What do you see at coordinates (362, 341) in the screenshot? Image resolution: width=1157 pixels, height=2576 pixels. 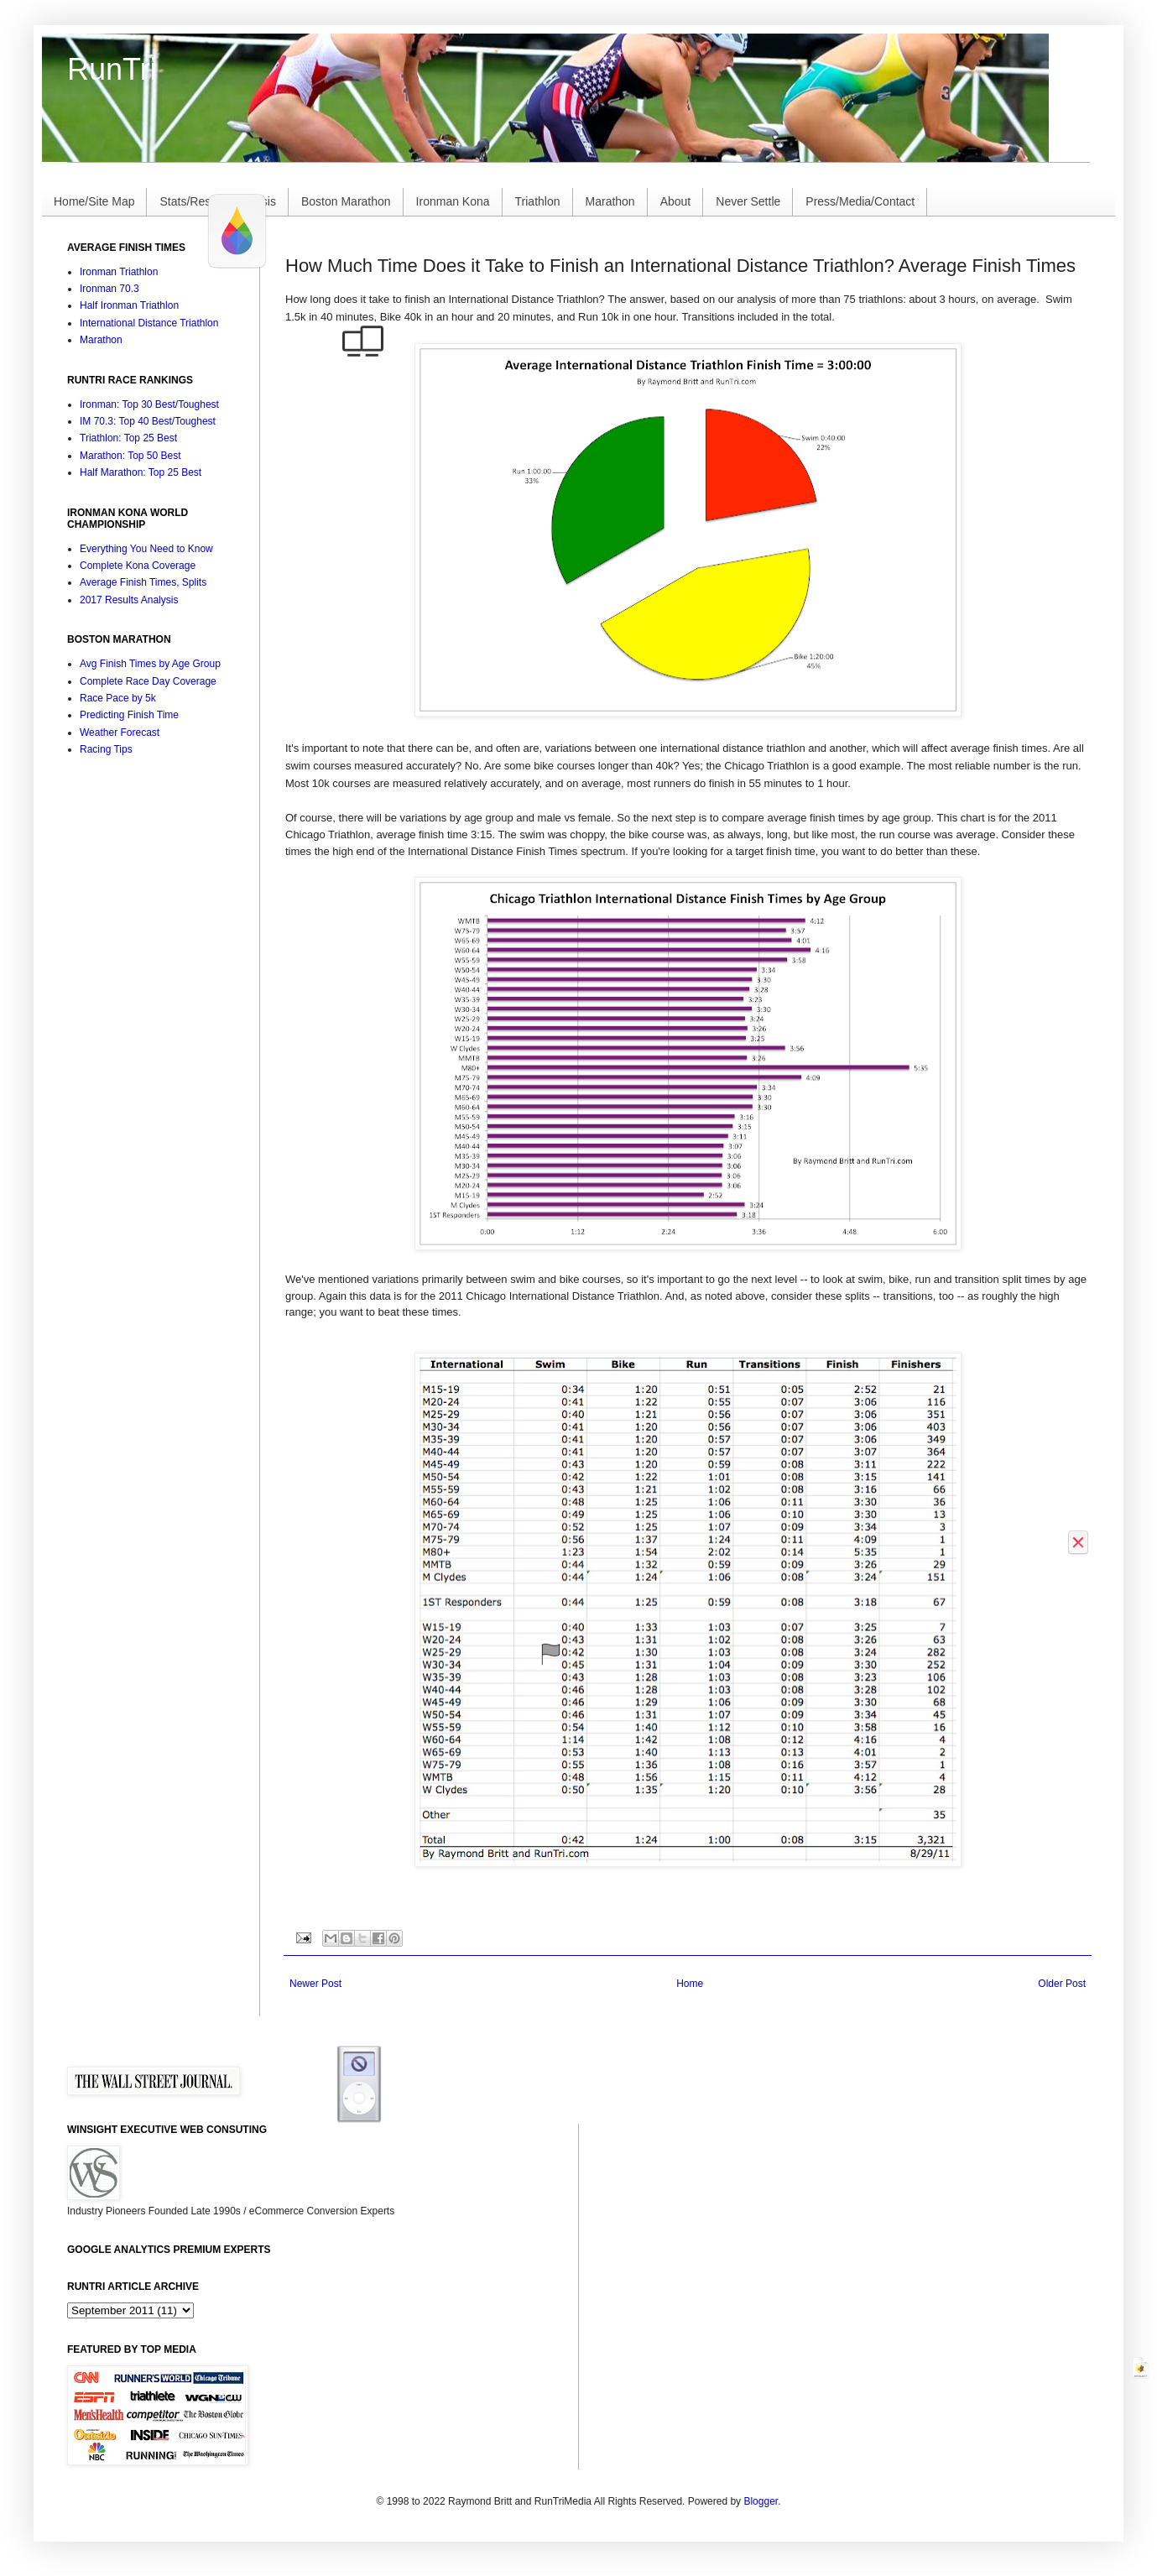 I see `display arrangement settings for multiple monitors` at bounding box center [362, 341].